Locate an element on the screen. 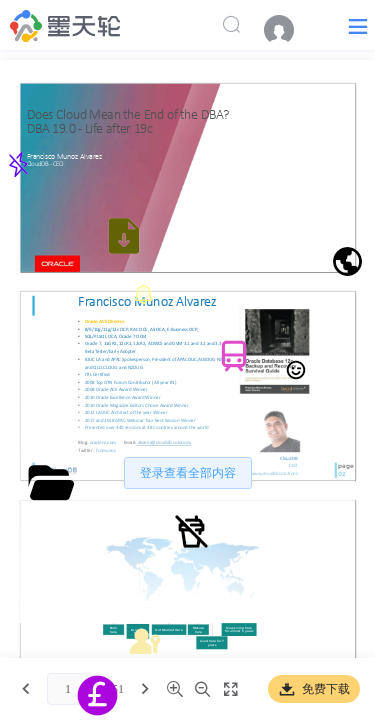 The width and height of the screenshot is (375, 720). manage passkey authentication for your account is located at coordinates (145, 642).